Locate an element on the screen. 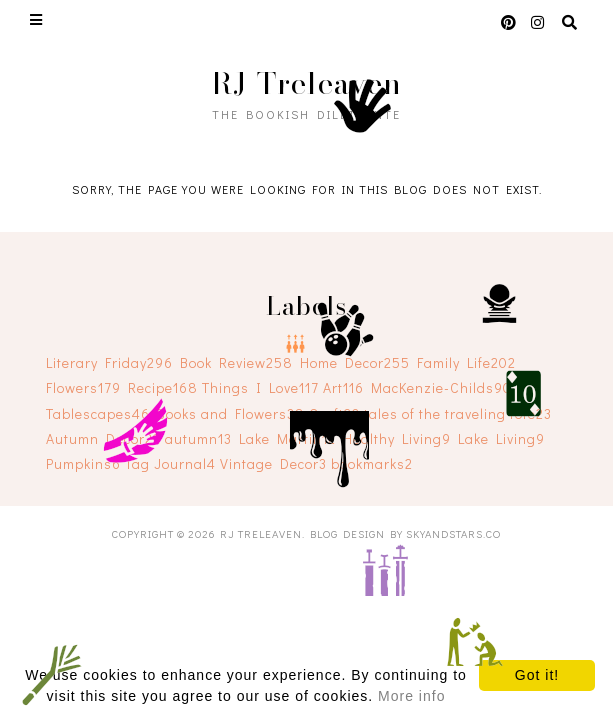  select leek ingredient in cooking game is located at coordinates (52, 675).